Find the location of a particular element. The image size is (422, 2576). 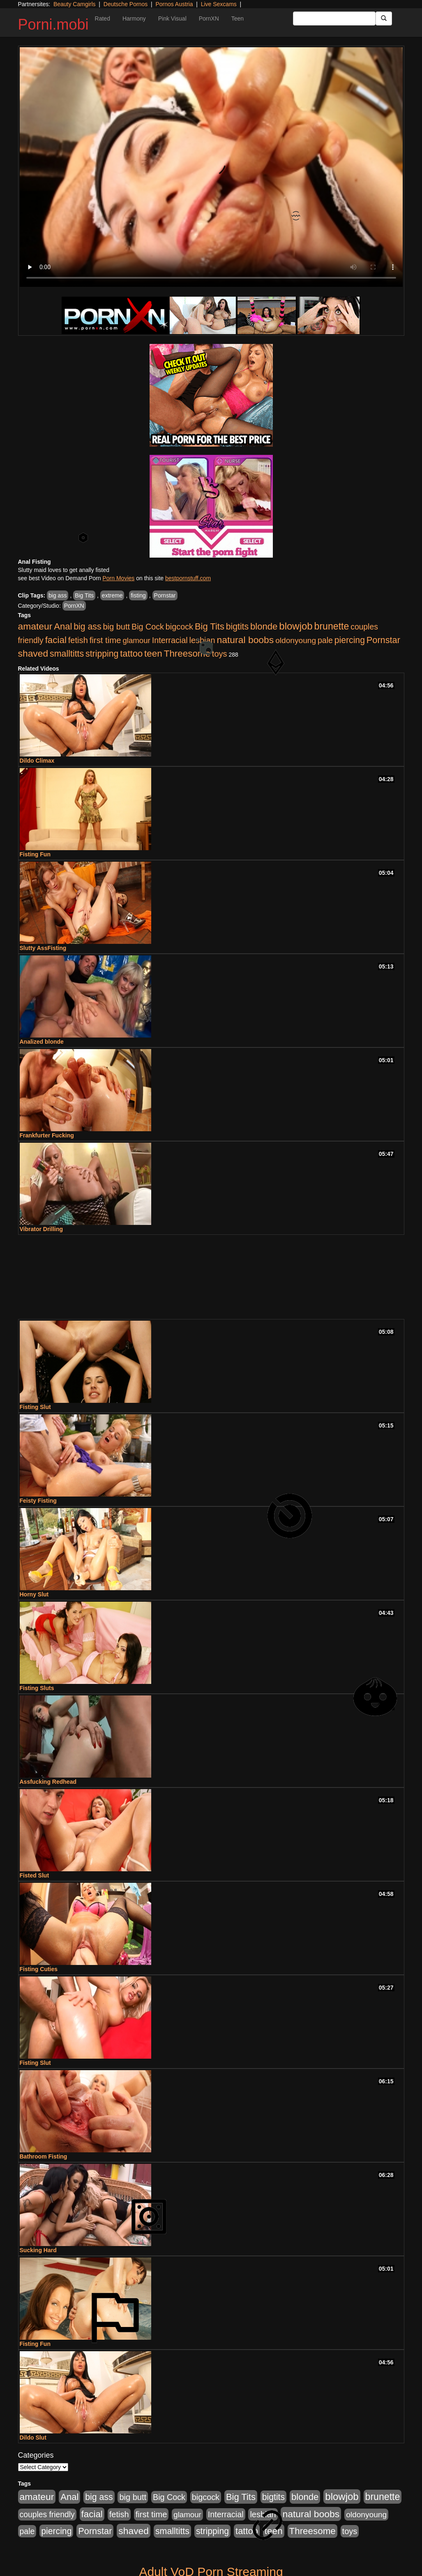

insert or add a hyperlink is located at coordinates (267, 2525).